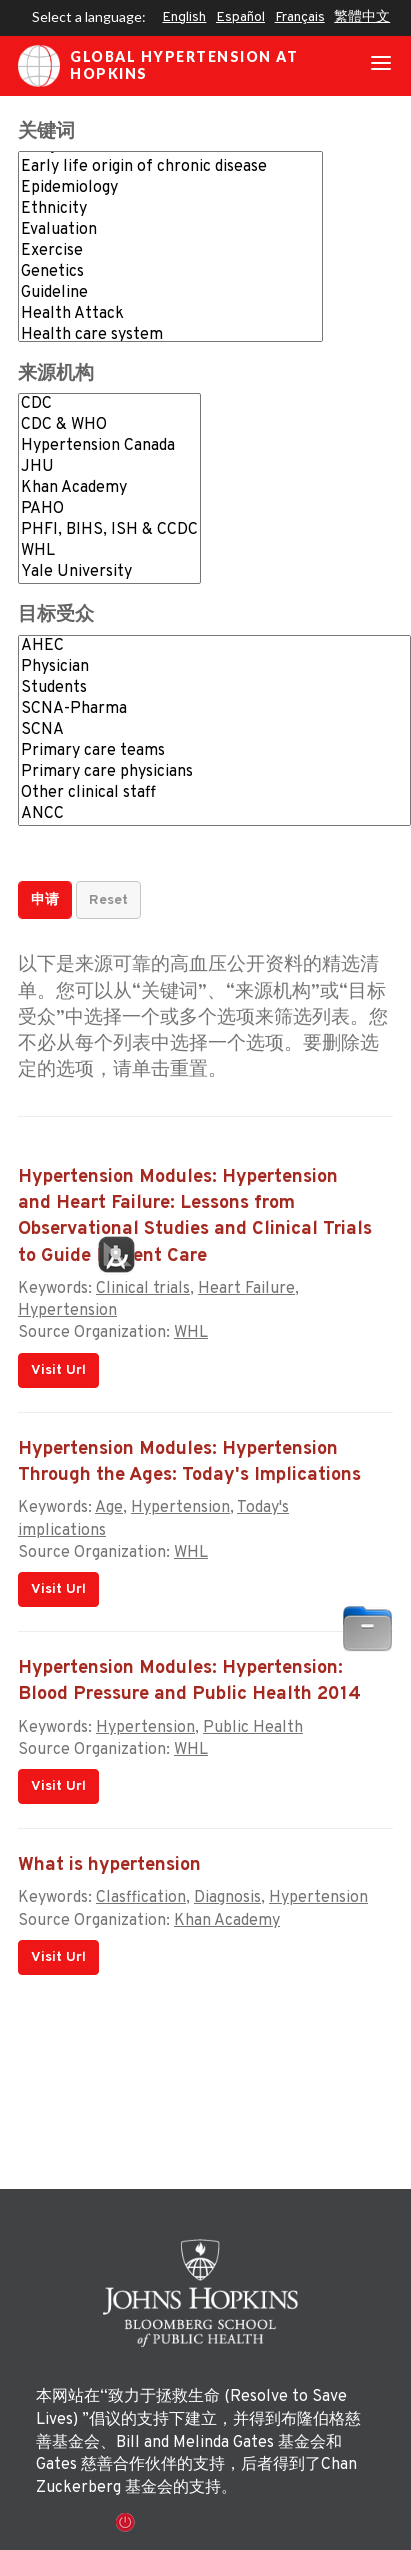  I want to click on shut down or power off the system, so click(125, 2522).